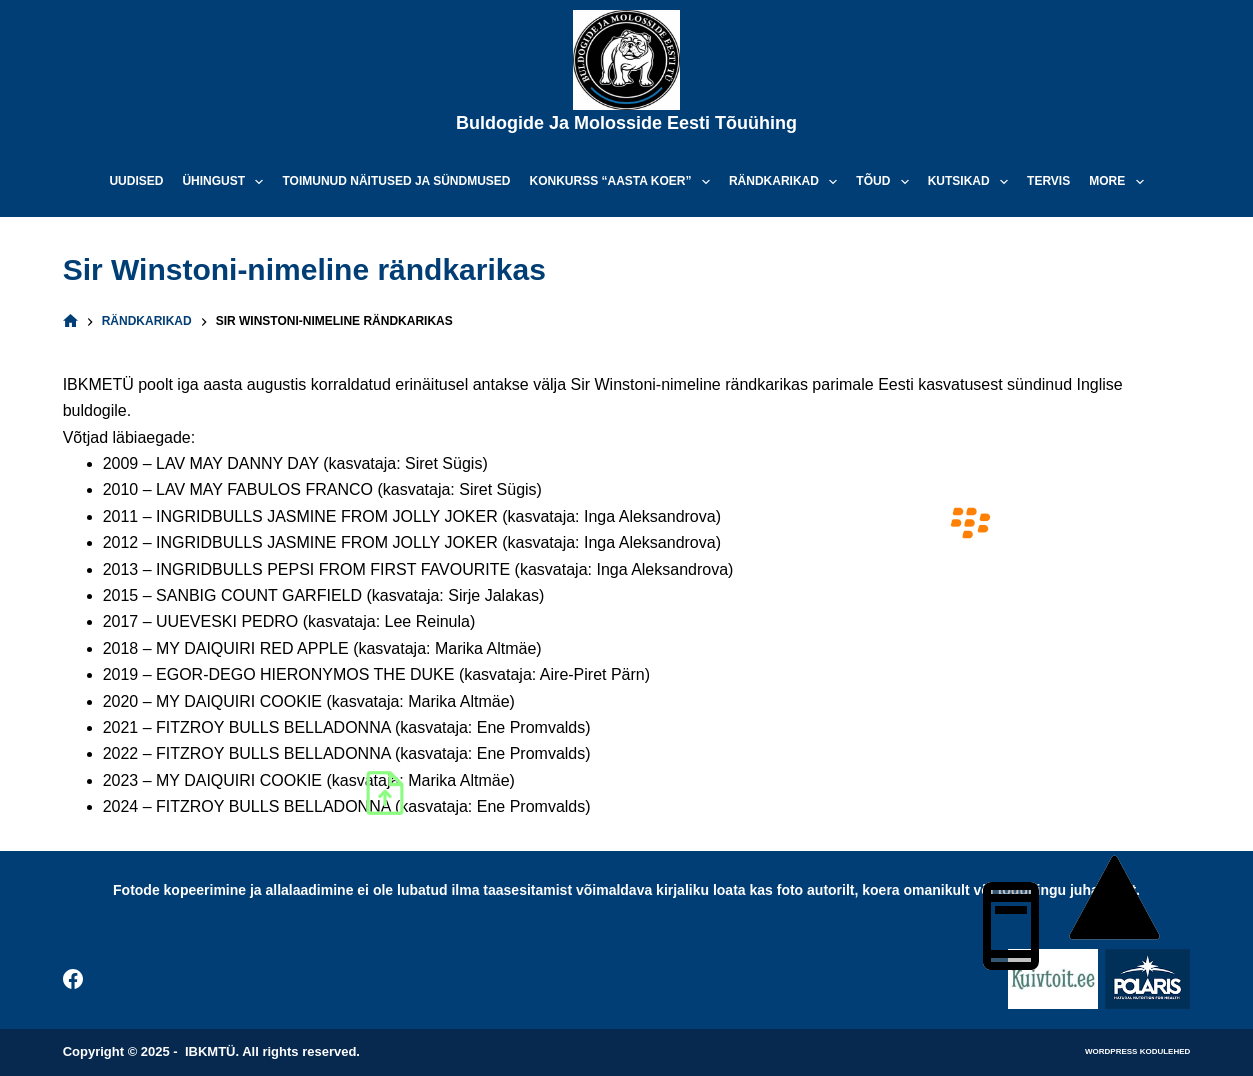  Describe the element at coordinates (1114, 897) in the screenshot. I see `indicates a warning or alert status` at that location.